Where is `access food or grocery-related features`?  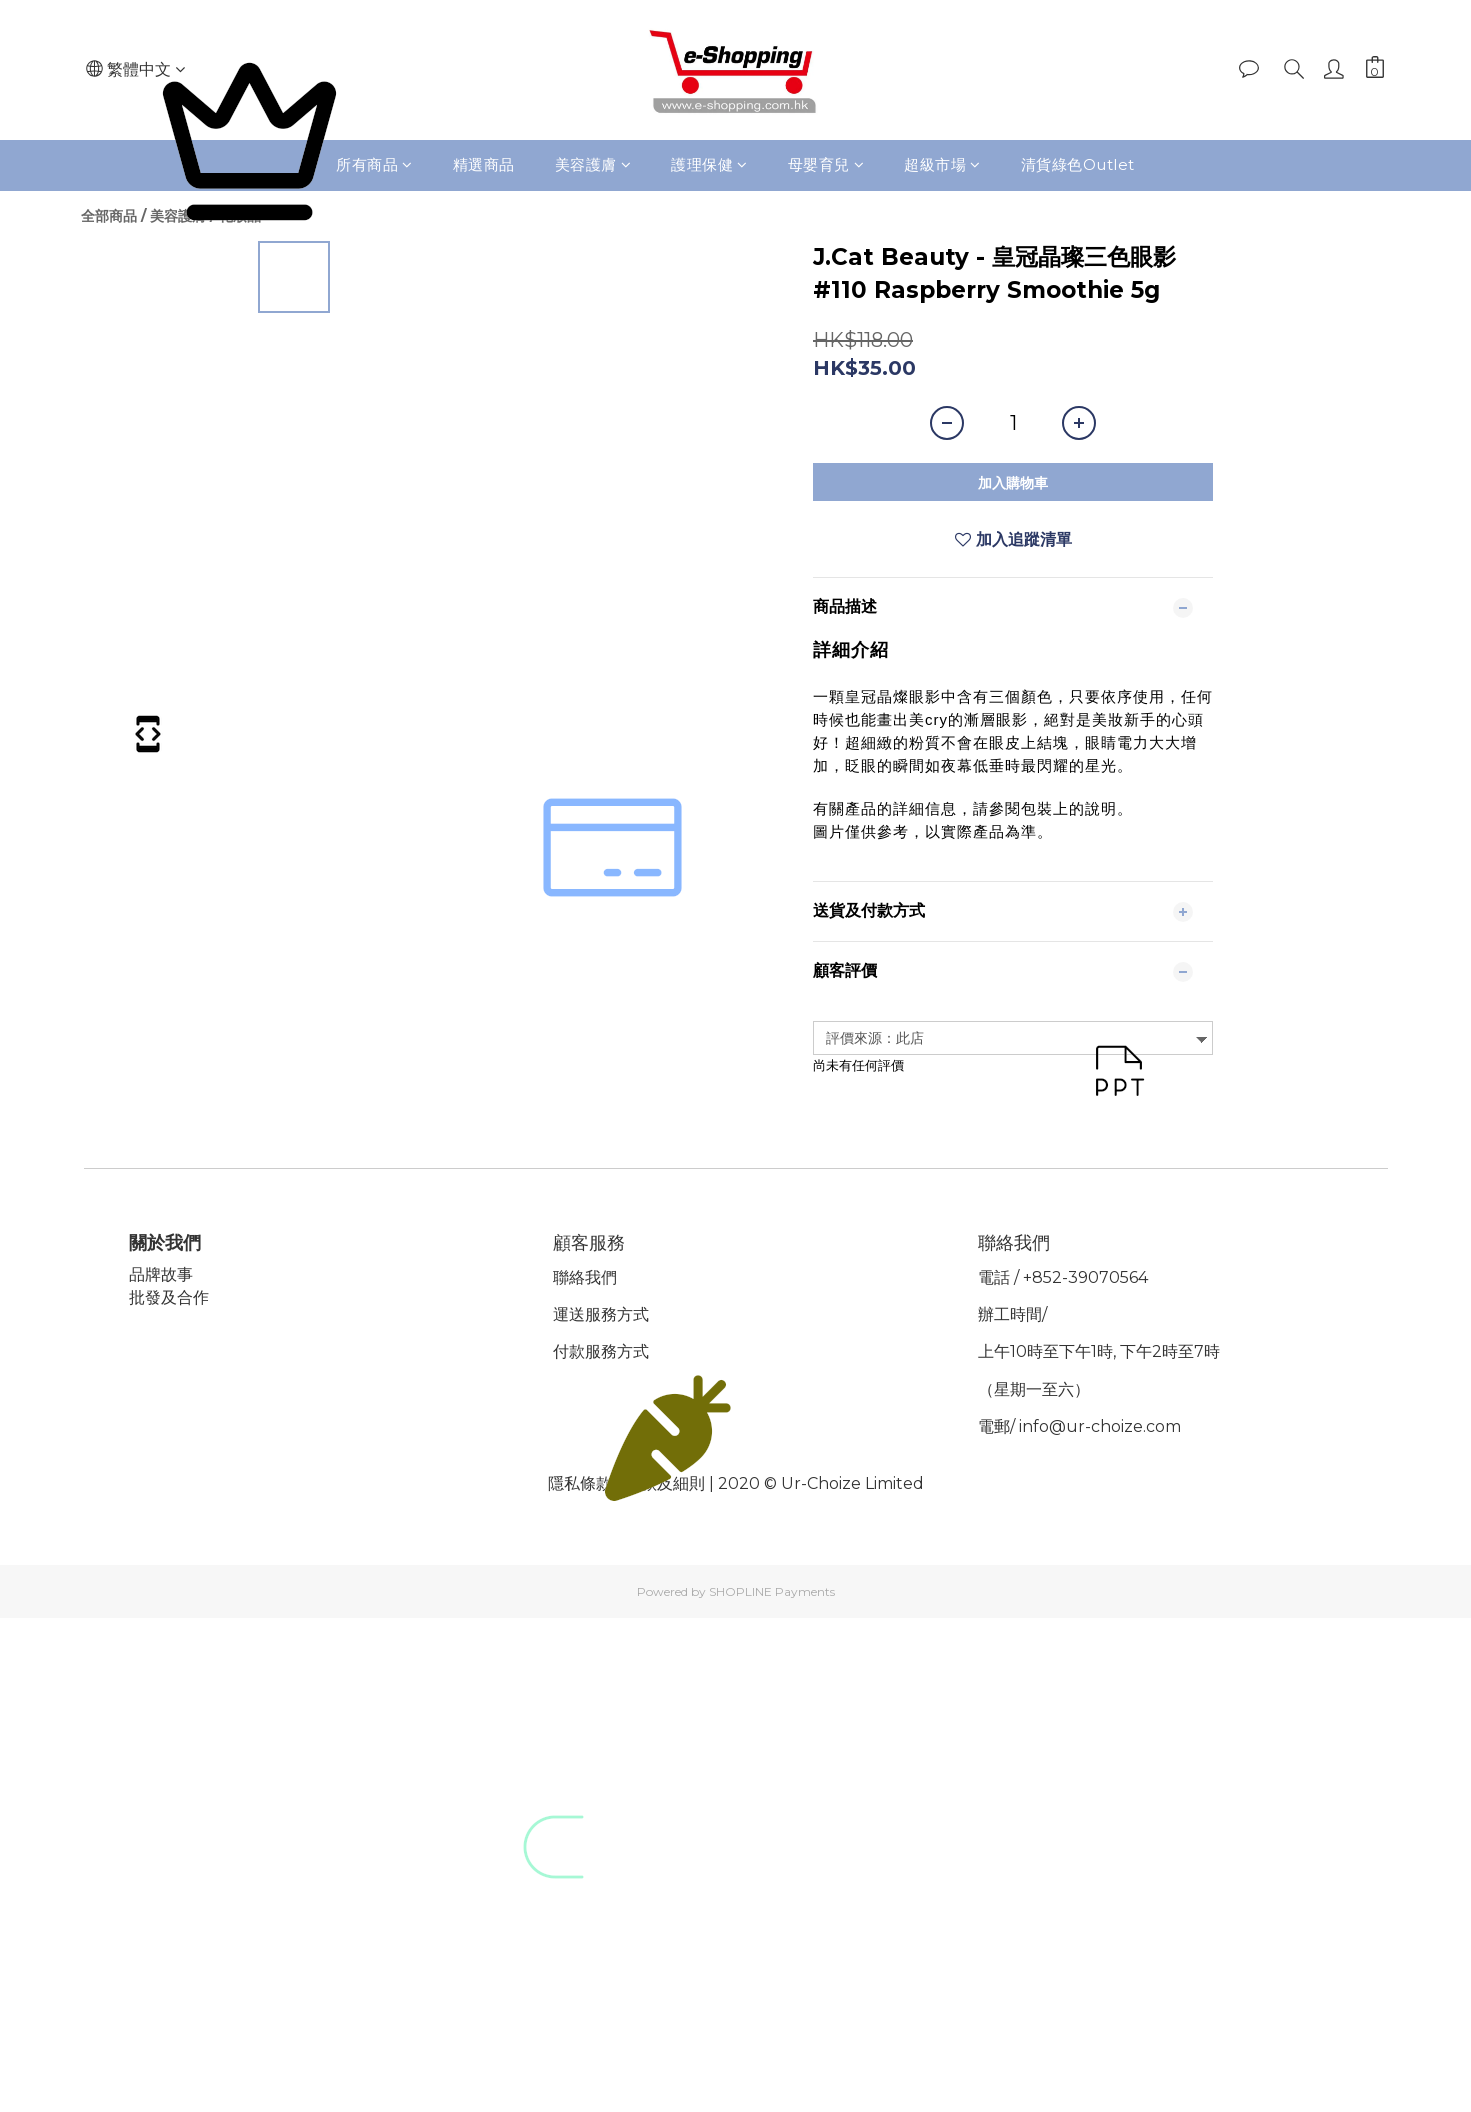 access food or grocery-related features is located at coordinates (665, 1440).